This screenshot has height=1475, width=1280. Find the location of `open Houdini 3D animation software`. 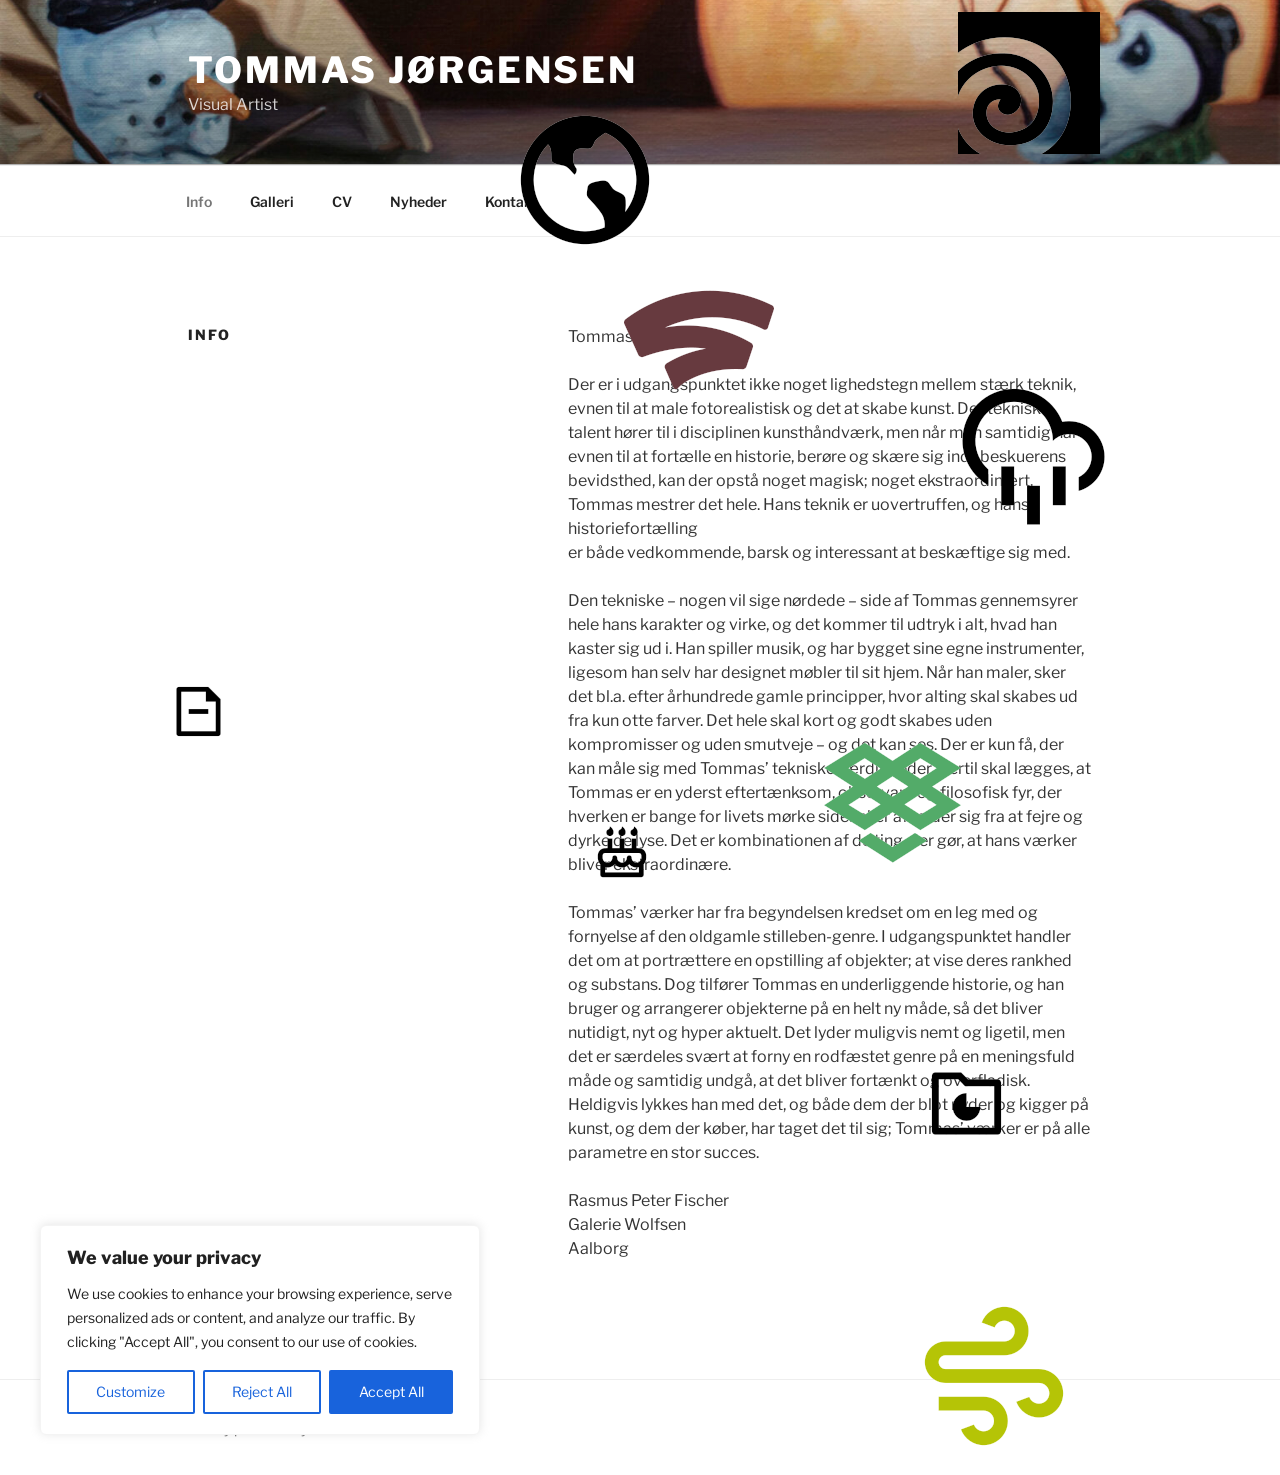

open Houdini 3D animation software is located at coordinates (1029, 83).